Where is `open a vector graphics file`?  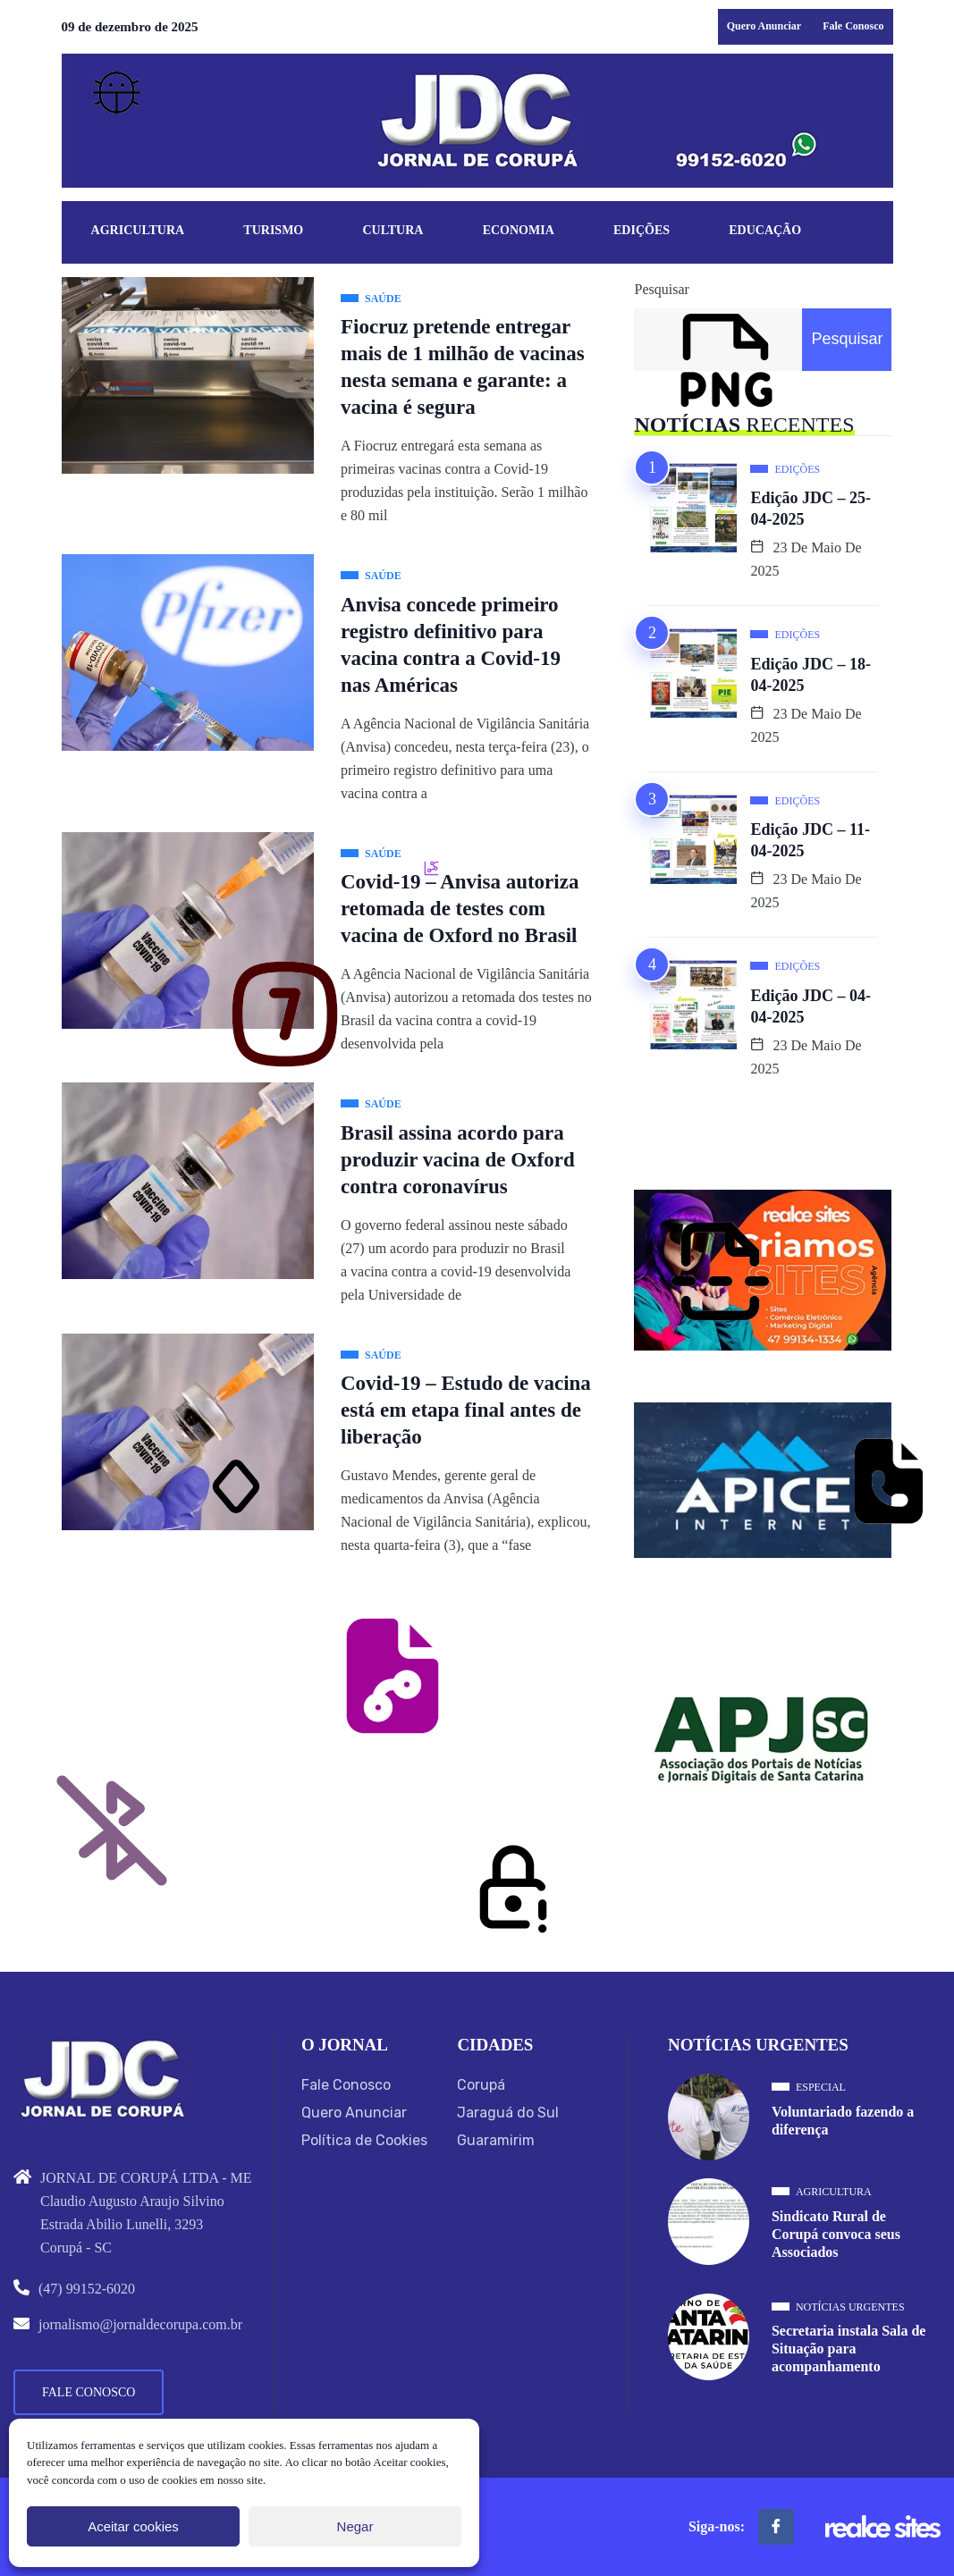
open a vector graphics file is located at coordinates (393, 1676).